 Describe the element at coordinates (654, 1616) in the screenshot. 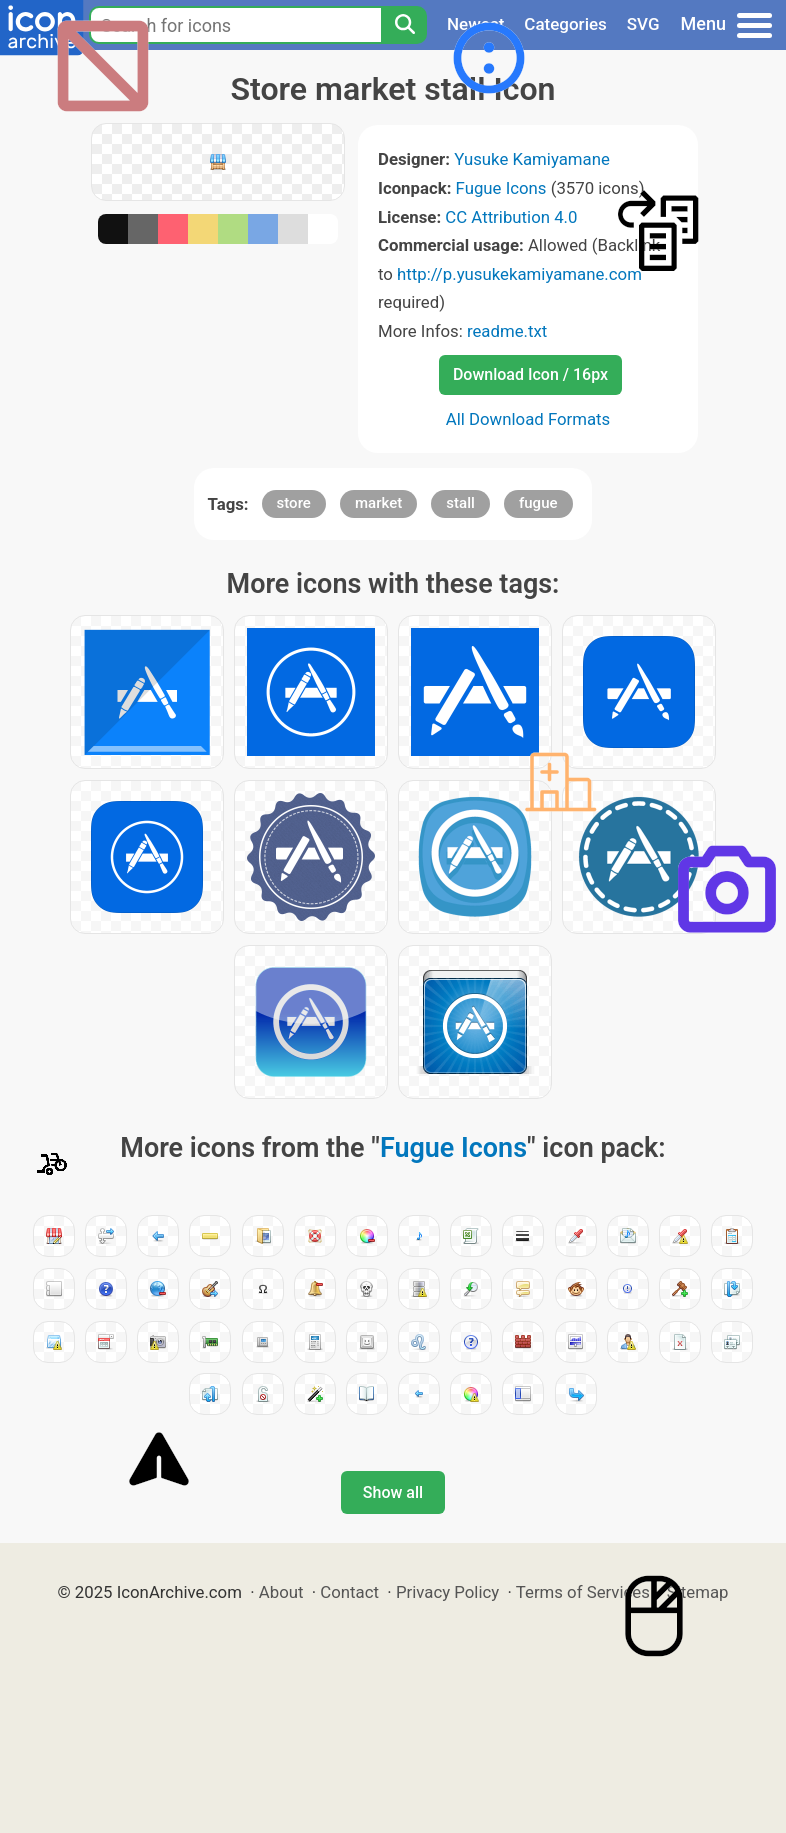

I see `right-click to open context menu` at that location.